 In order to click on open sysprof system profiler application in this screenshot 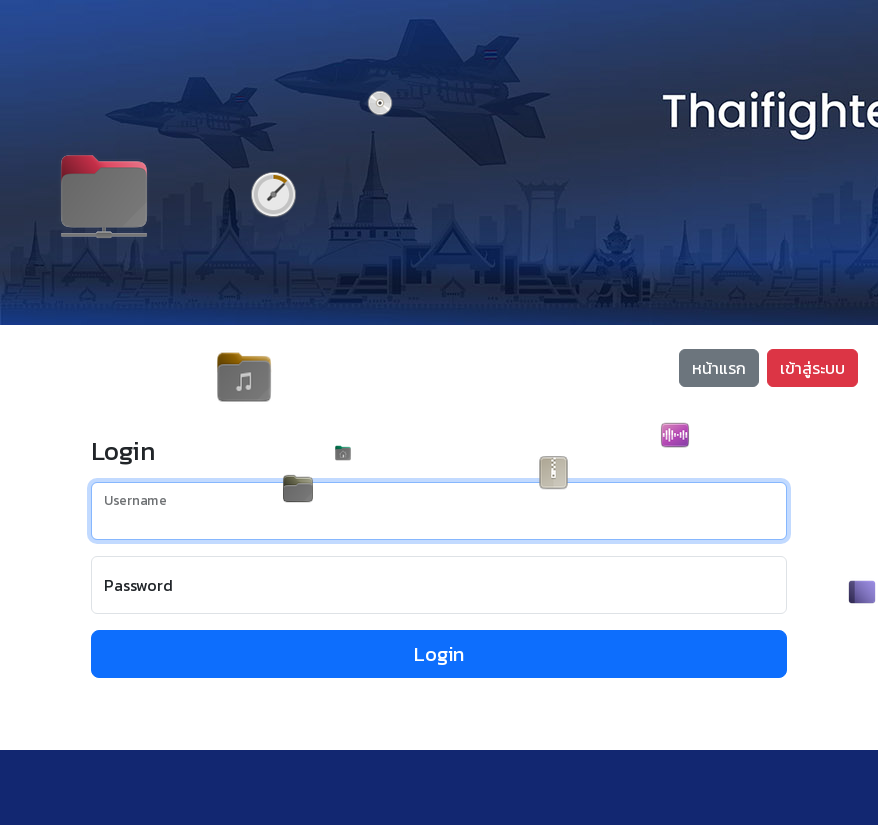, I will do `click(273, 194)`.